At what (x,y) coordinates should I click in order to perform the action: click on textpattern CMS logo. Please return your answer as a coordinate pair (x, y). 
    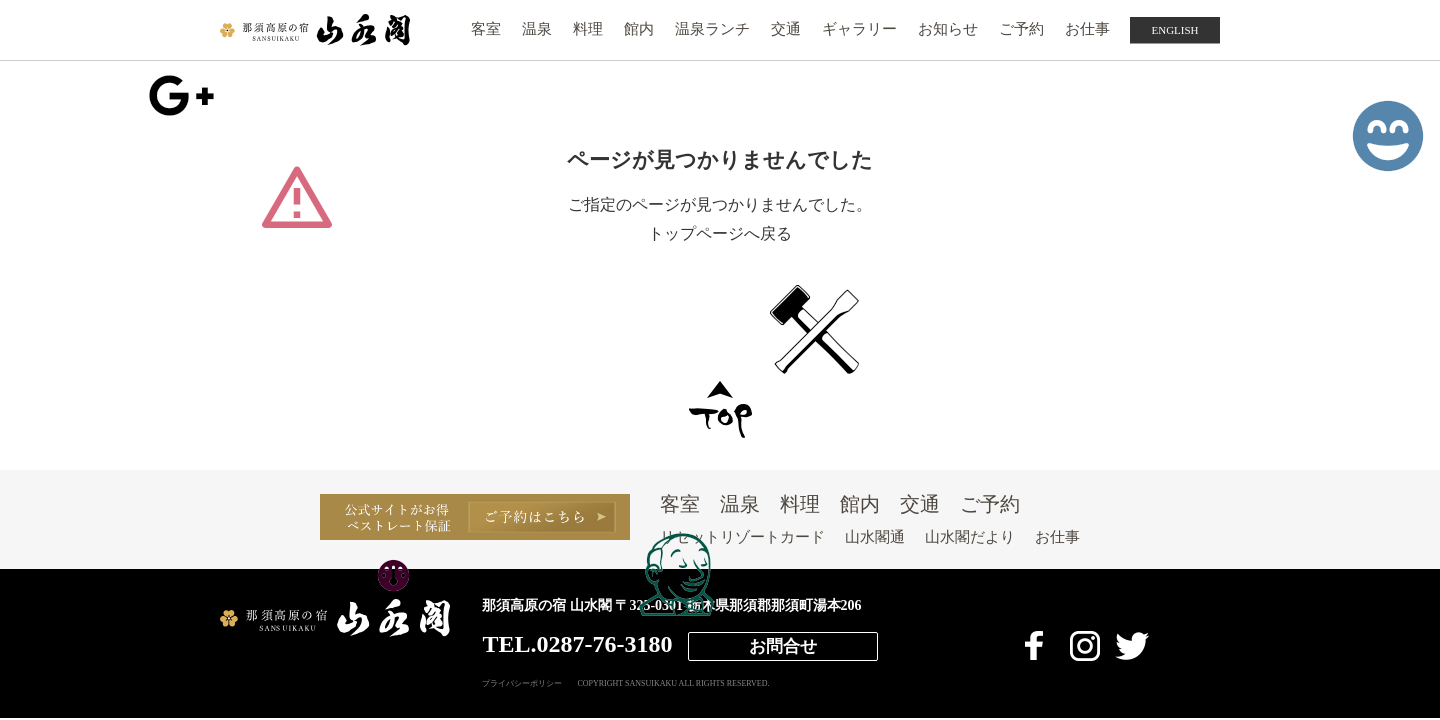
    Looking at the image, I should click on (814, 329).